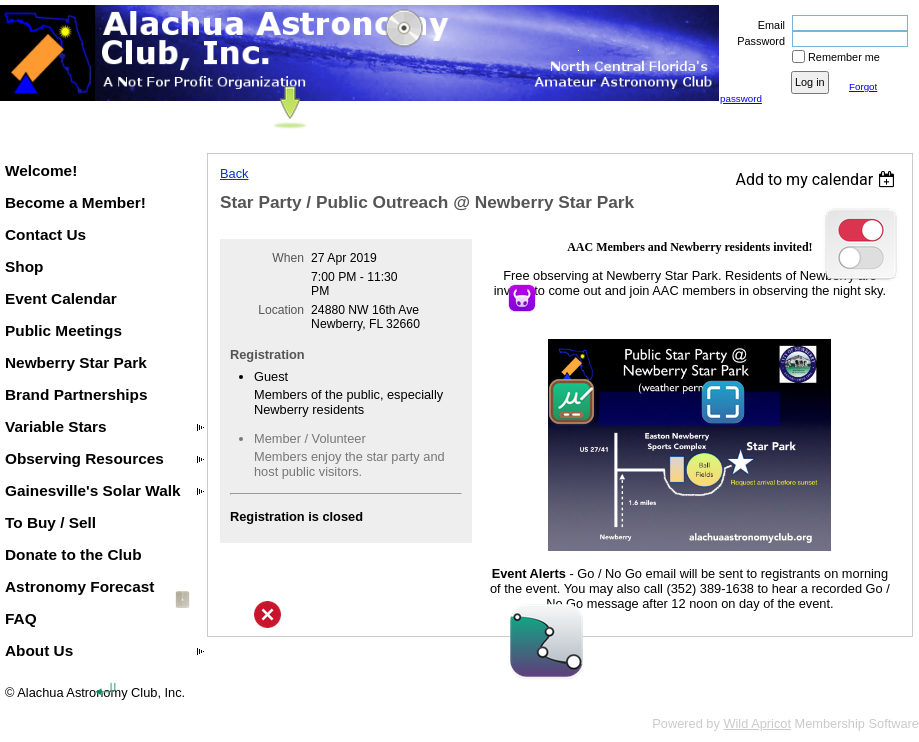 This screenshot has width=919, height=742. What do you see at coordinates (522, 298) in the screenshot?
I see `launch hollow knight game` at bounding box center [522, 298].